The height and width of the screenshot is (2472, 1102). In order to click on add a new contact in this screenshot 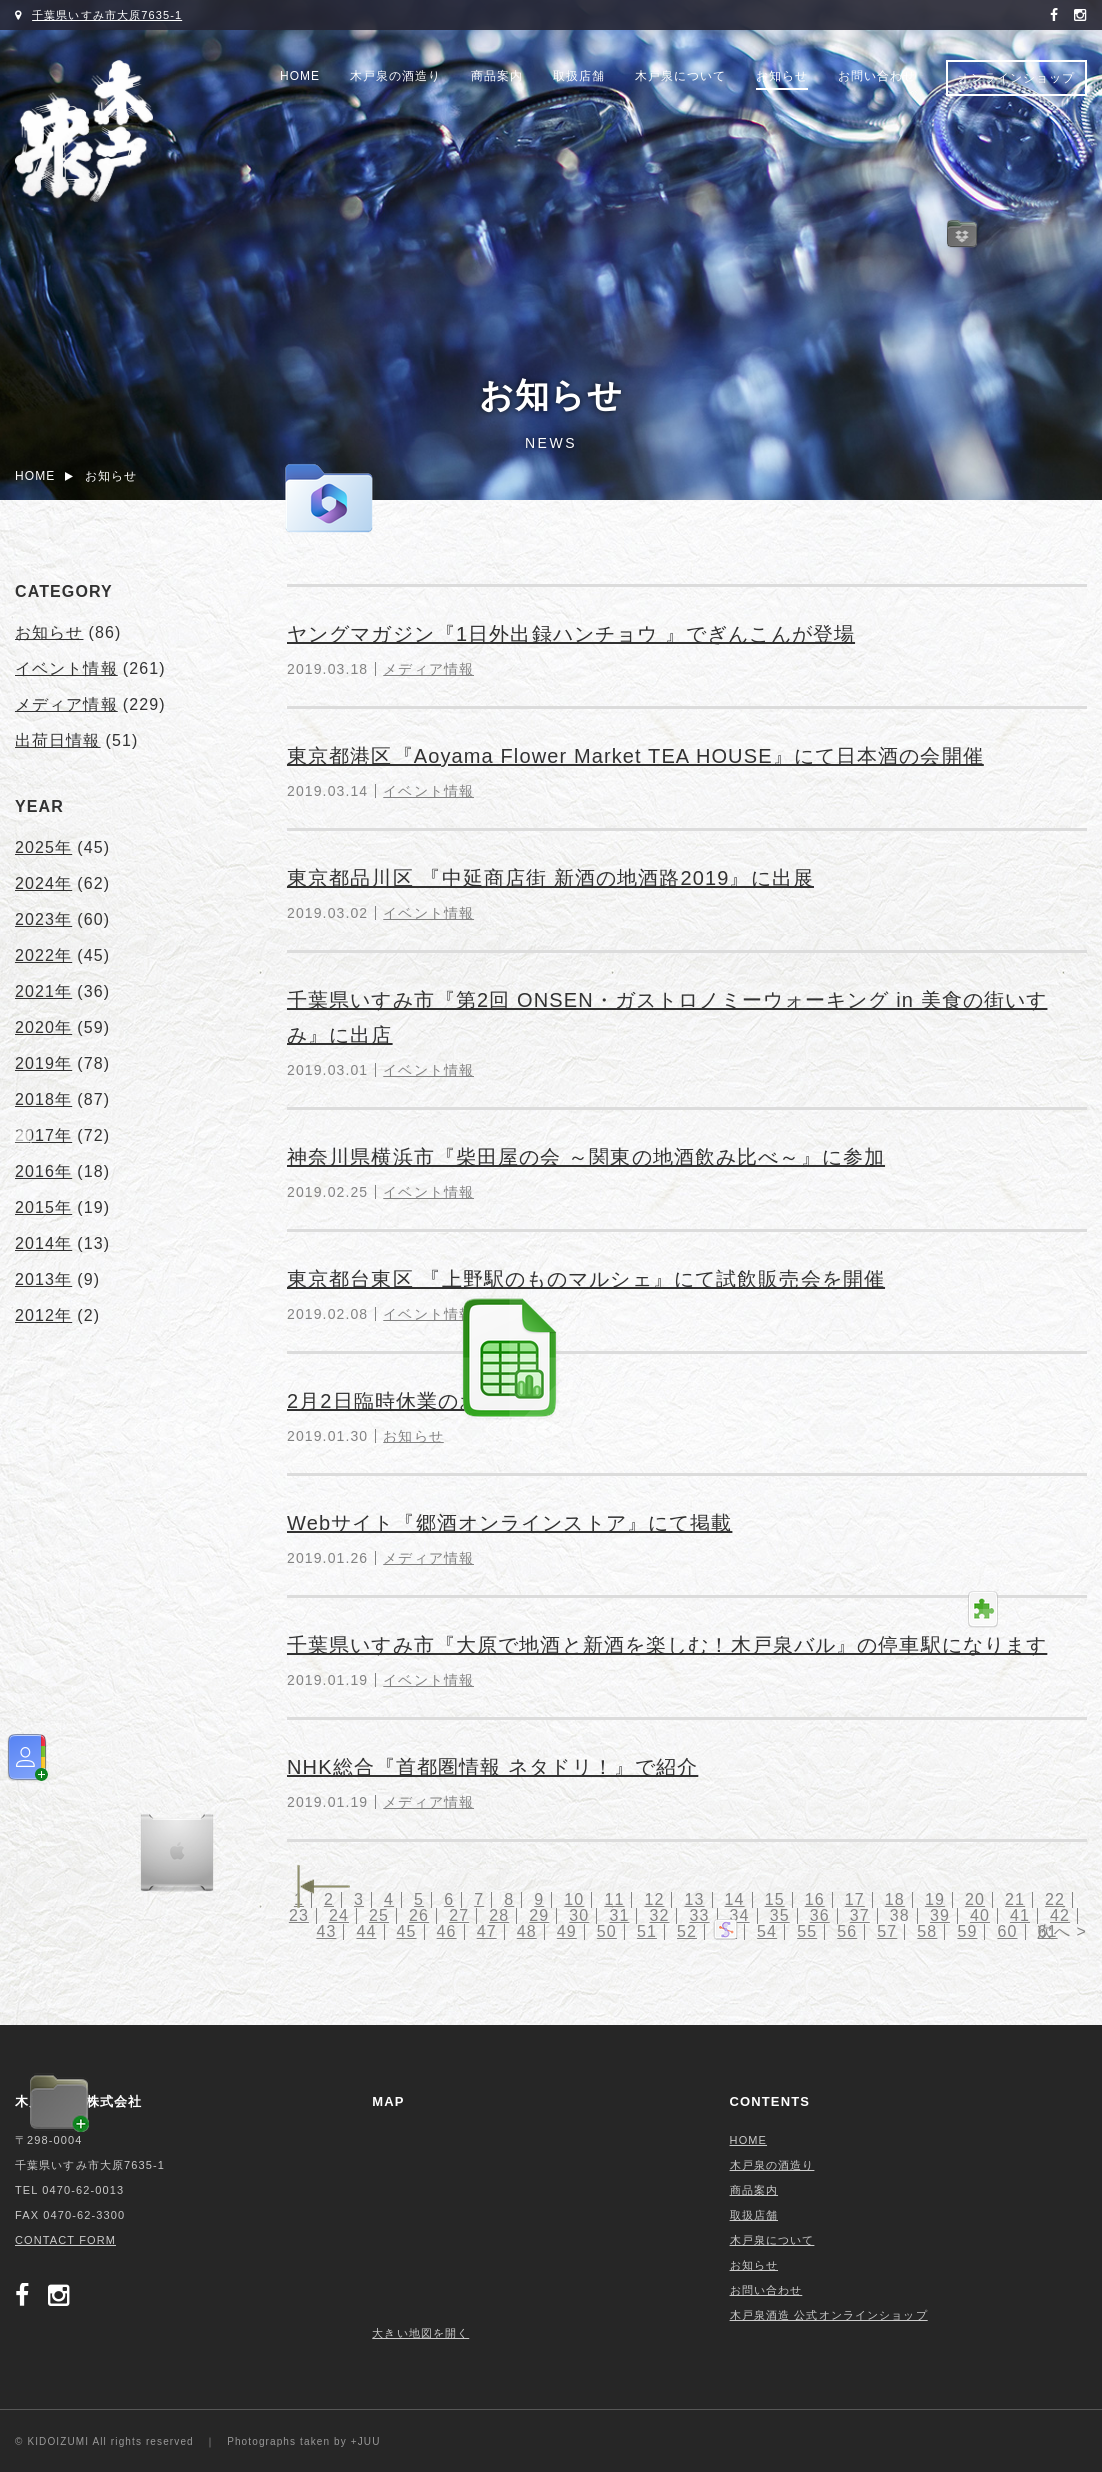, I will do `click(27, 1757)`.